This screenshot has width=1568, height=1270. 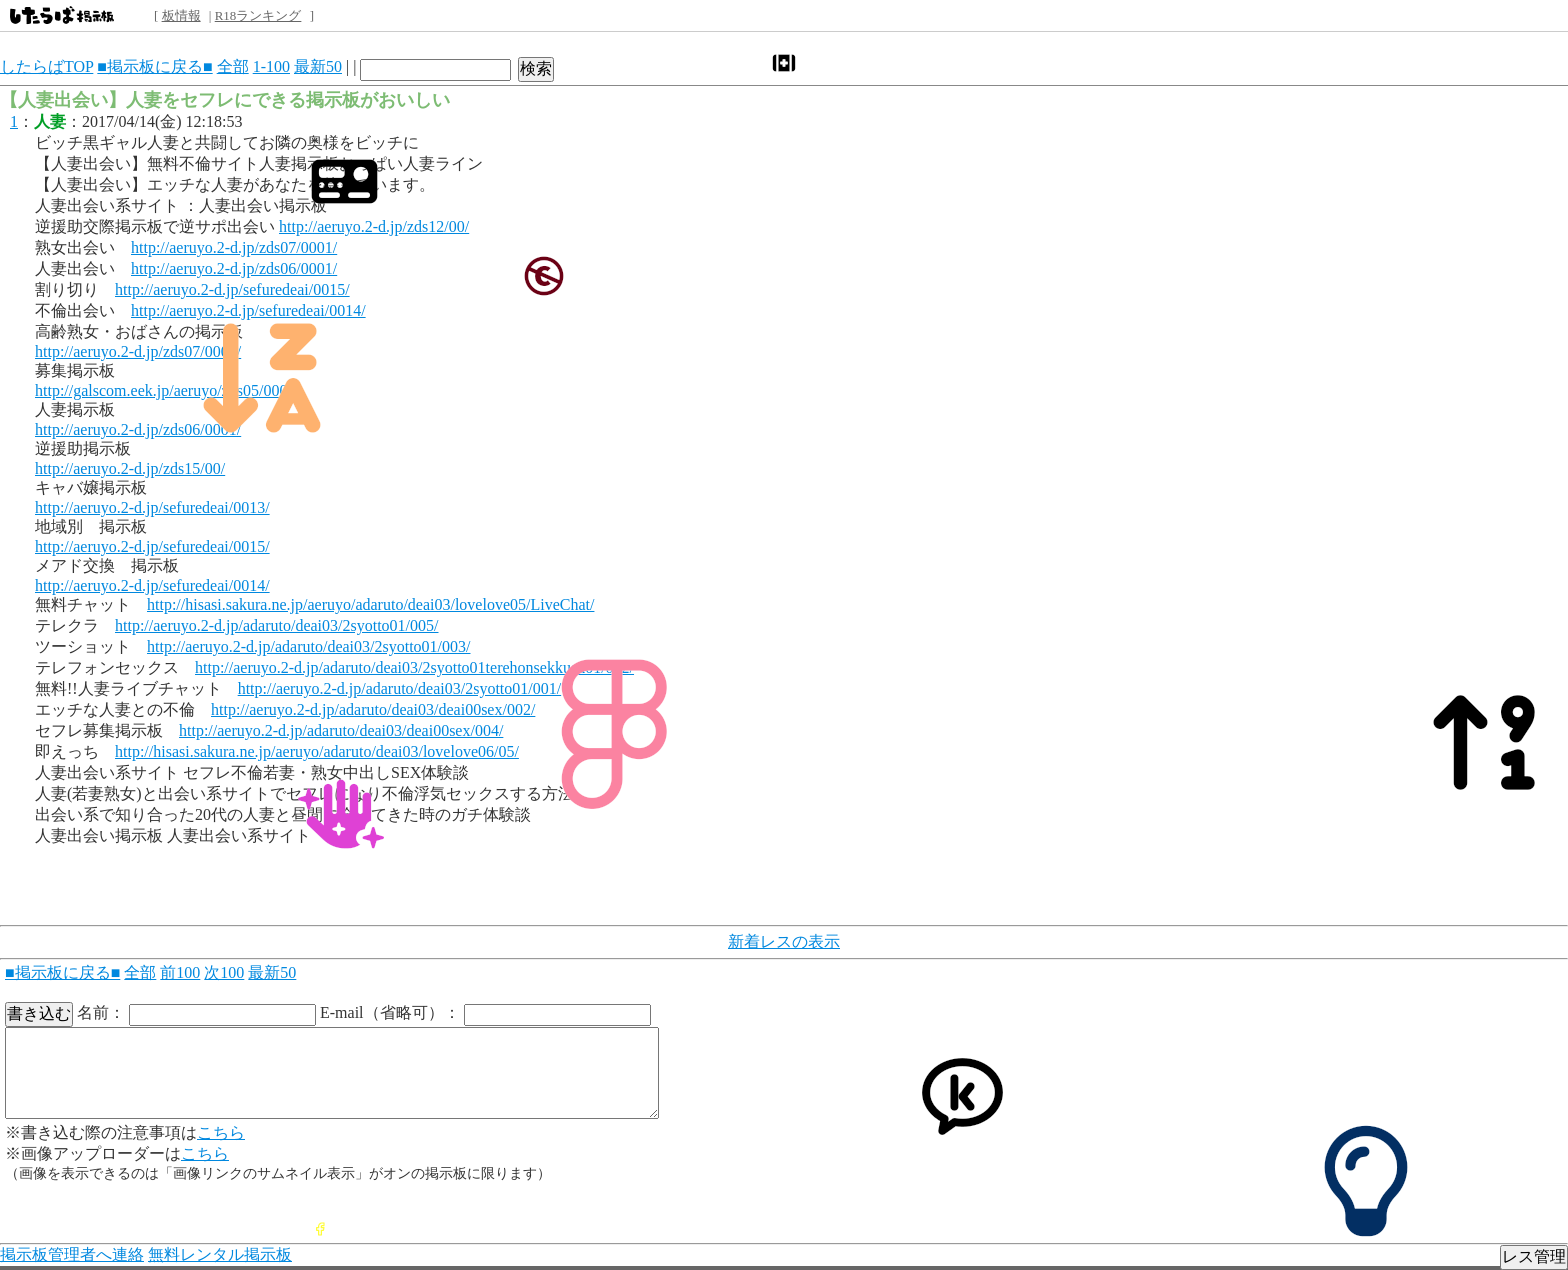 I want to click on open figma, so click(x=611, y=731).